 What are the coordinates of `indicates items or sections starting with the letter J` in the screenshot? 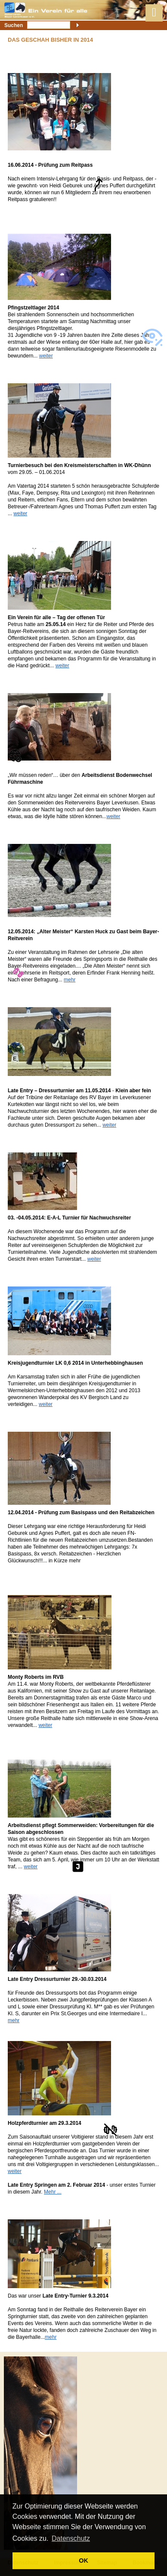 It's located at (78, 1867).